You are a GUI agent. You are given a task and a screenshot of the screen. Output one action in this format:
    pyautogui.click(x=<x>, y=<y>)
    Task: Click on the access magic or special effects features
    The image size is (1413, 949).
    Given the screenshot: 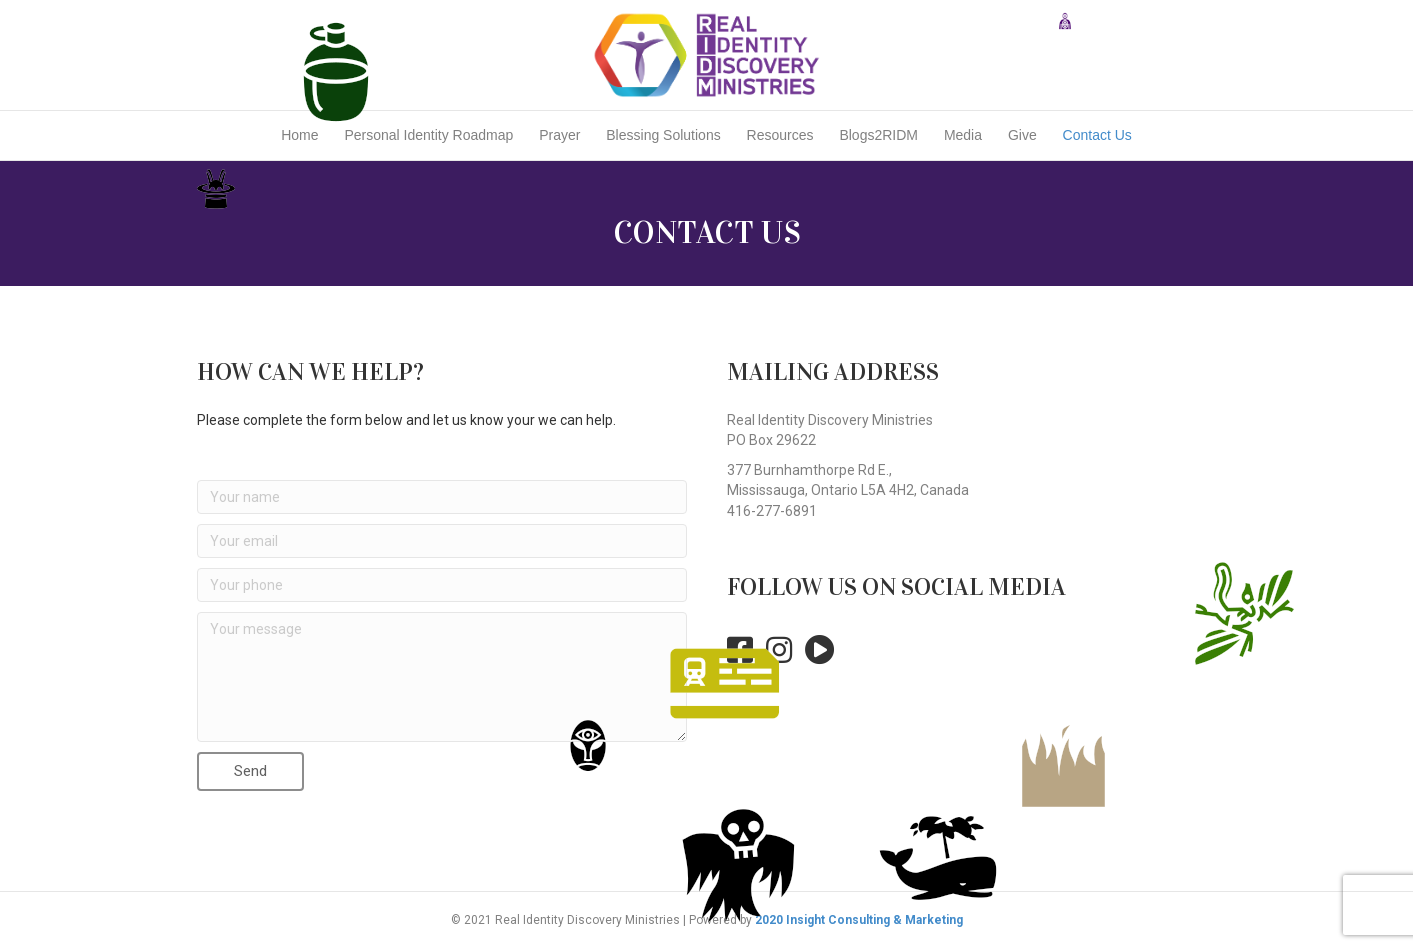 What is the action you would take?
    pyautogui.click(x=216, y=189)
    